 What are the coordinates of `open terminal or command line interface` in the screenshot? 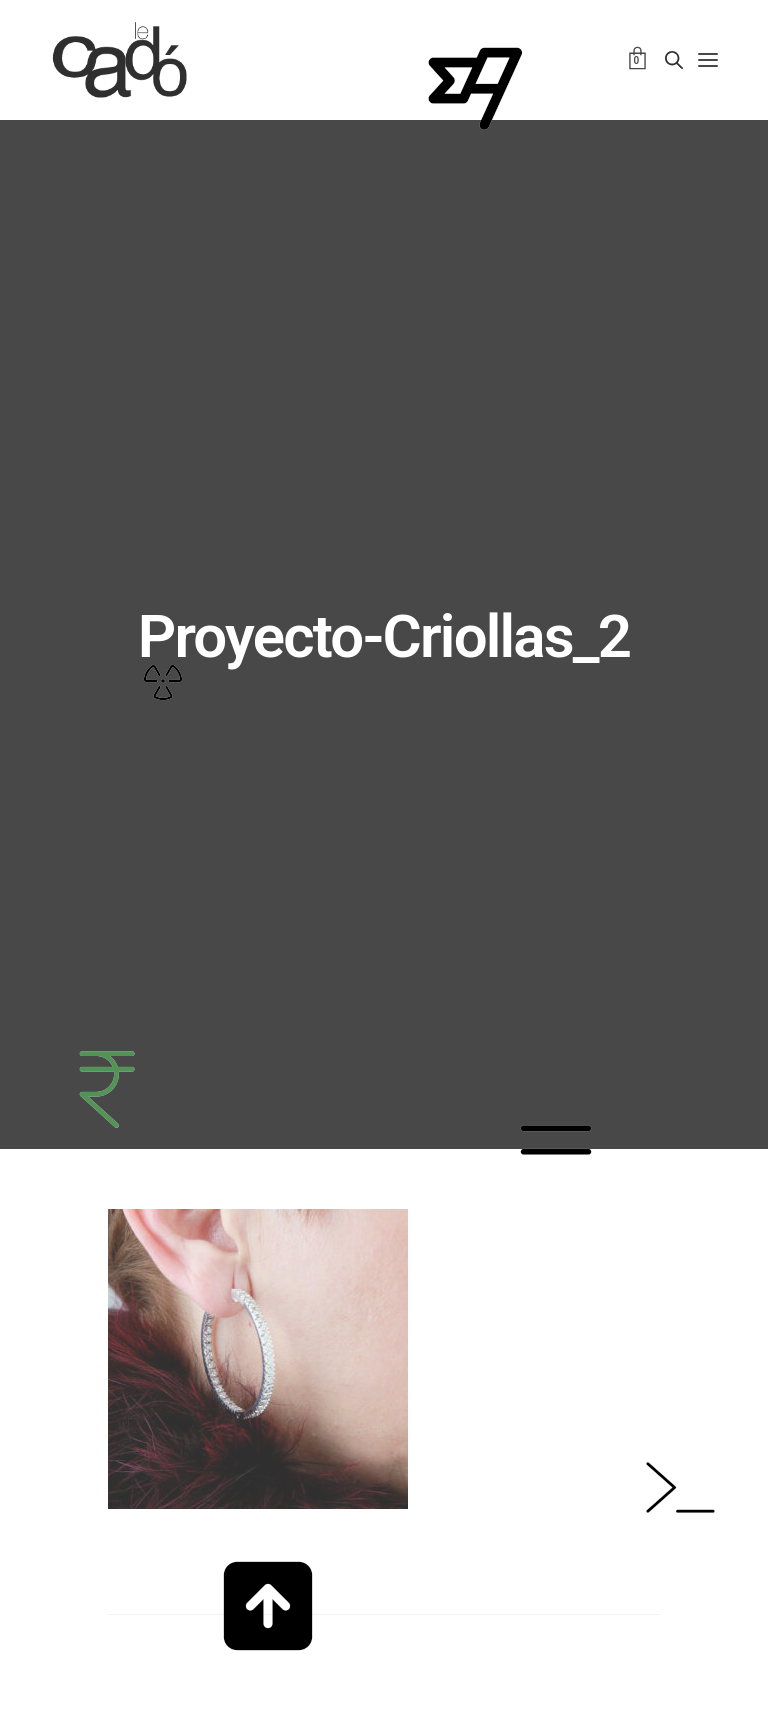 It's located at (680, 1487).